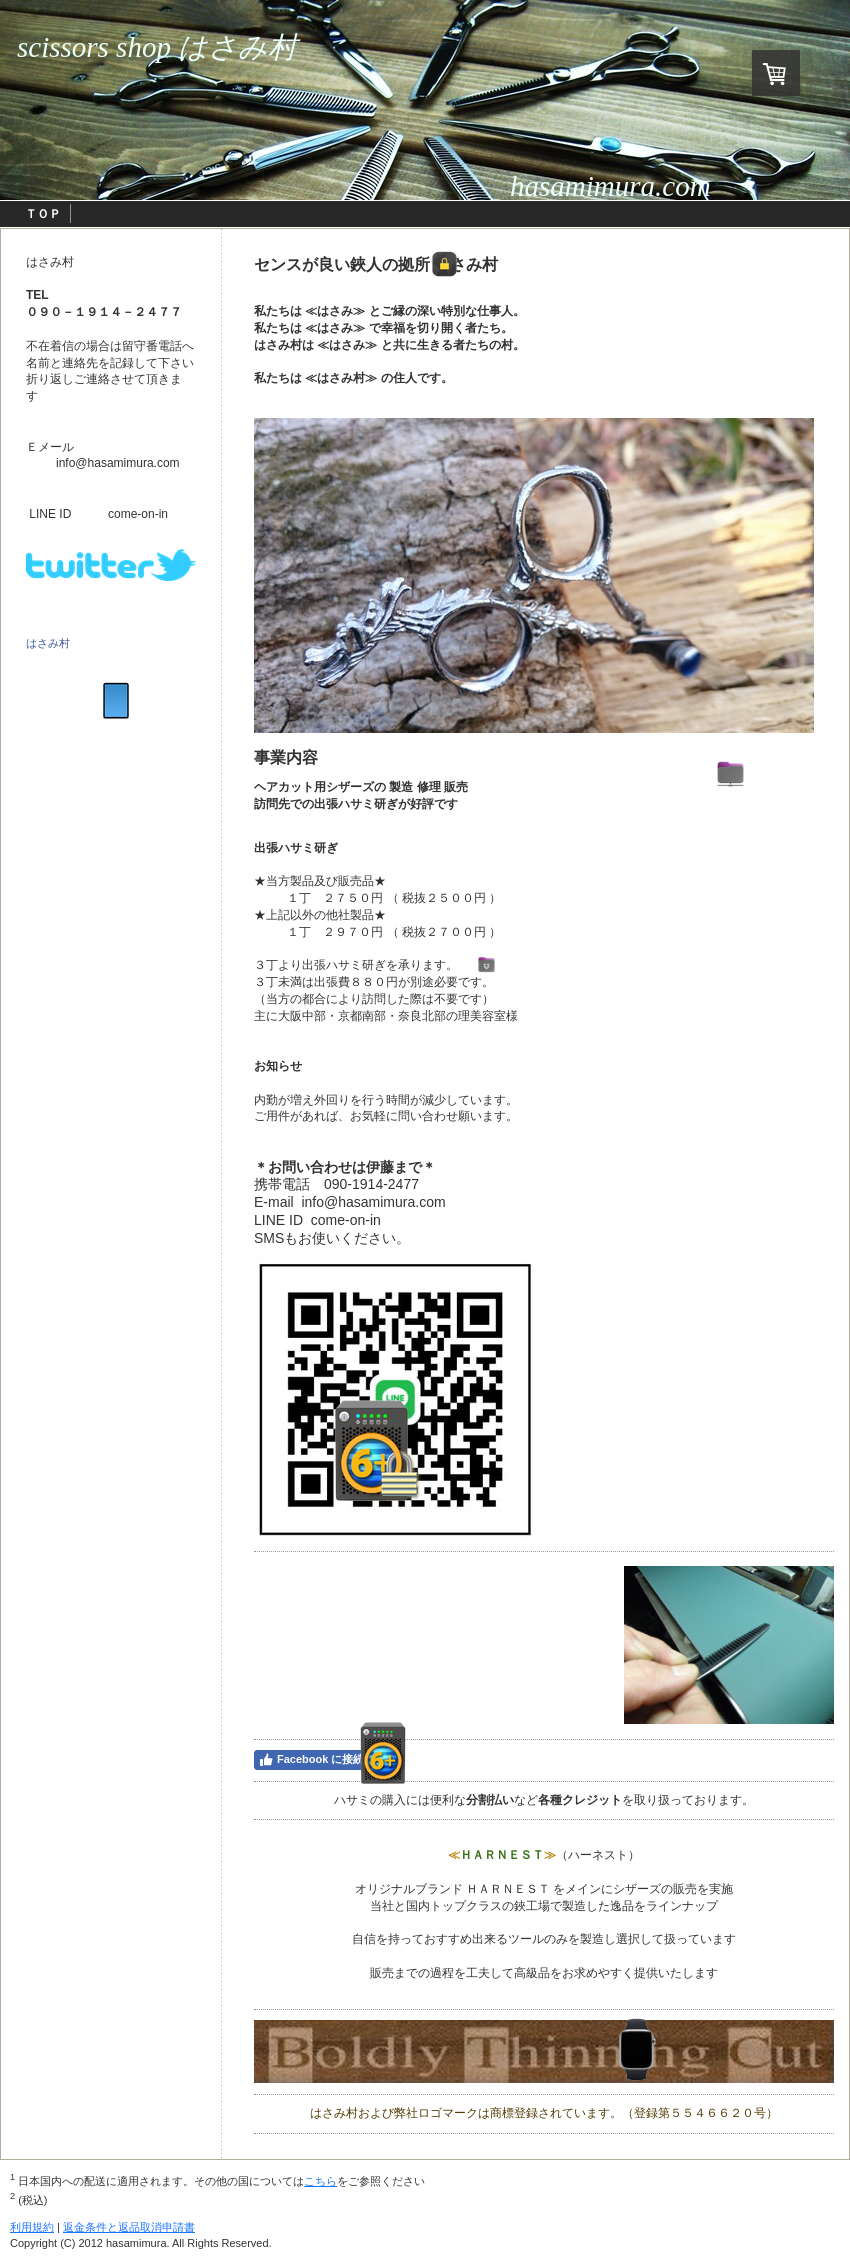  What do you see at coordinates (730, 773) in the screenshot?
I see `access files stored on a remote server or network location` at bounding box center [730, 773].